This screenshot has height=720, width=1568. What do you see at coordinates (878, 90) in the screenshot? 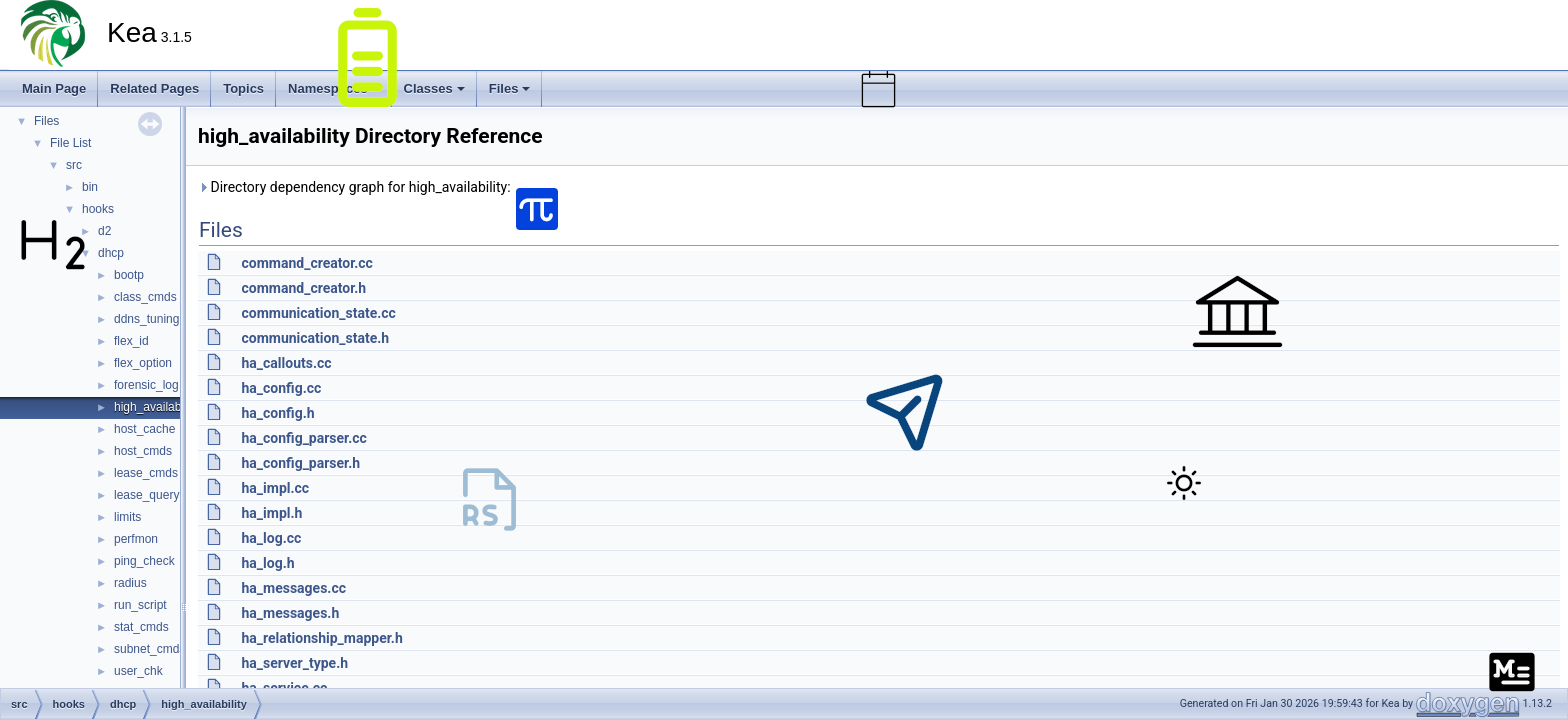
I see `view calendar or schedule` at bounding box center [878, 90].